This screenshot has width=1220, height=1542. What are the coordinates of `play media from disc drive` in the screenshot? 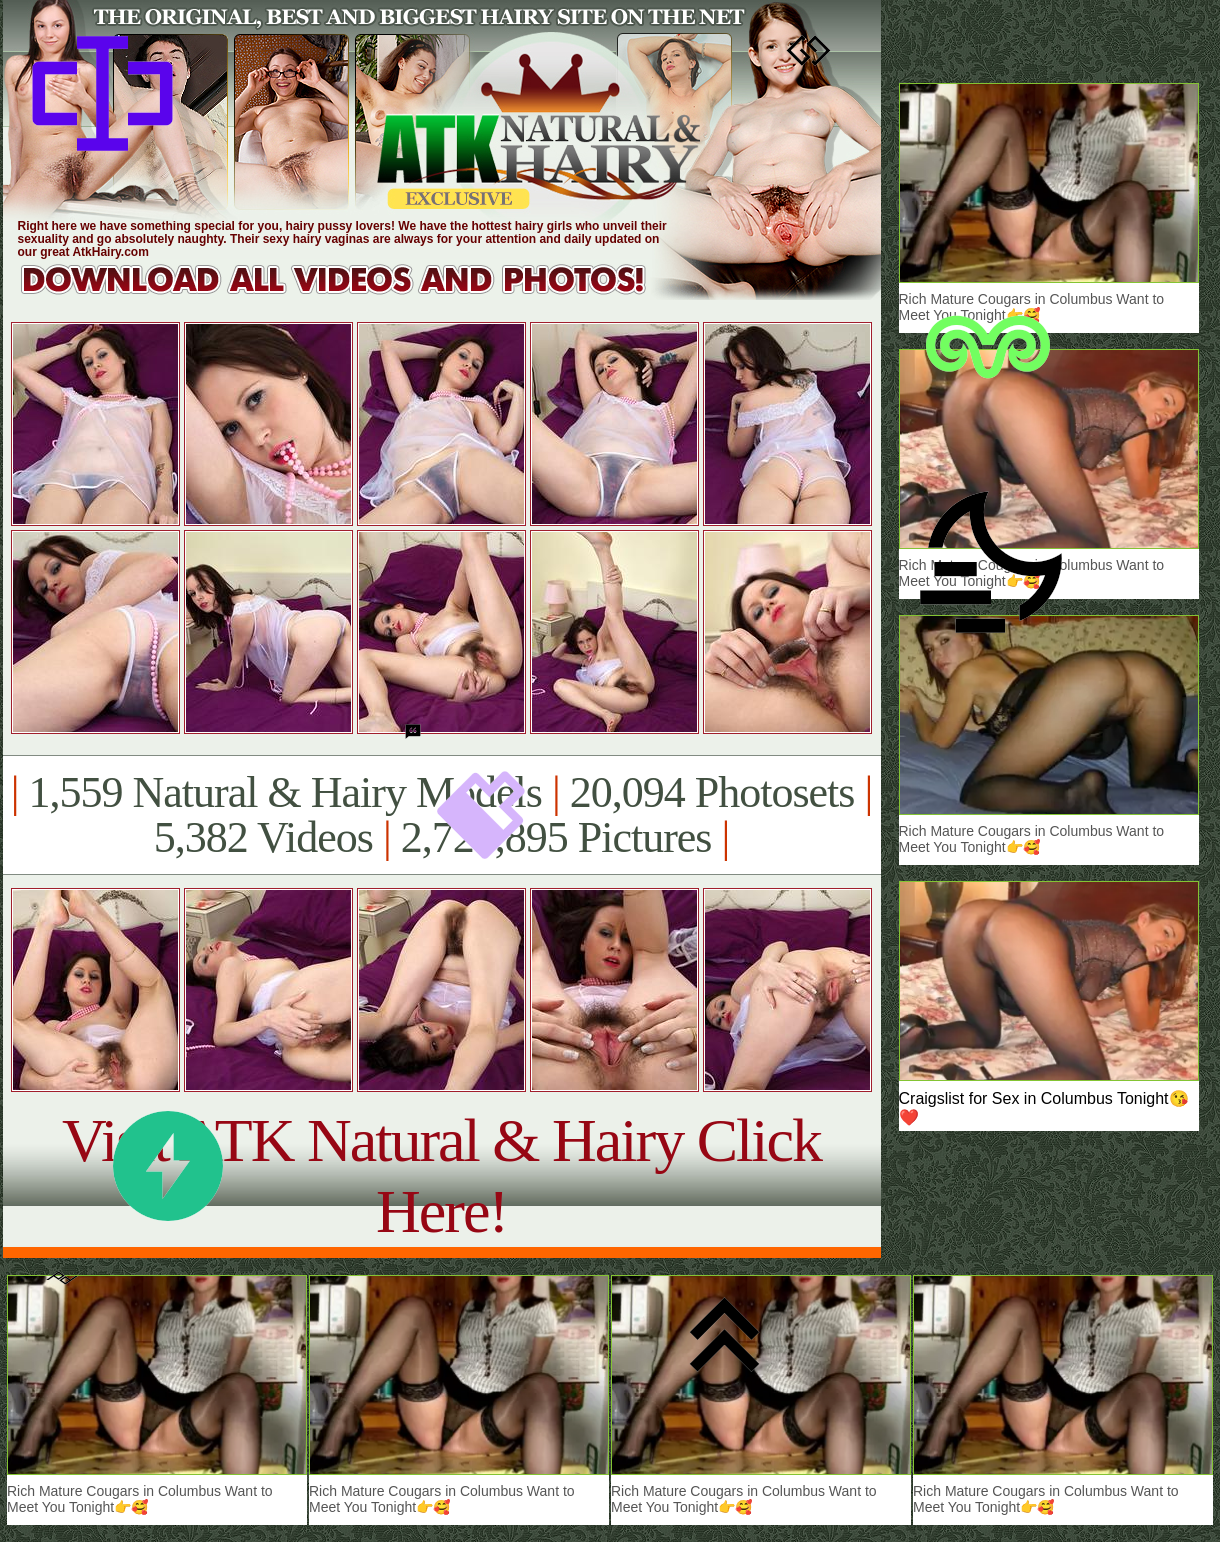 It's located at (168, 1166).